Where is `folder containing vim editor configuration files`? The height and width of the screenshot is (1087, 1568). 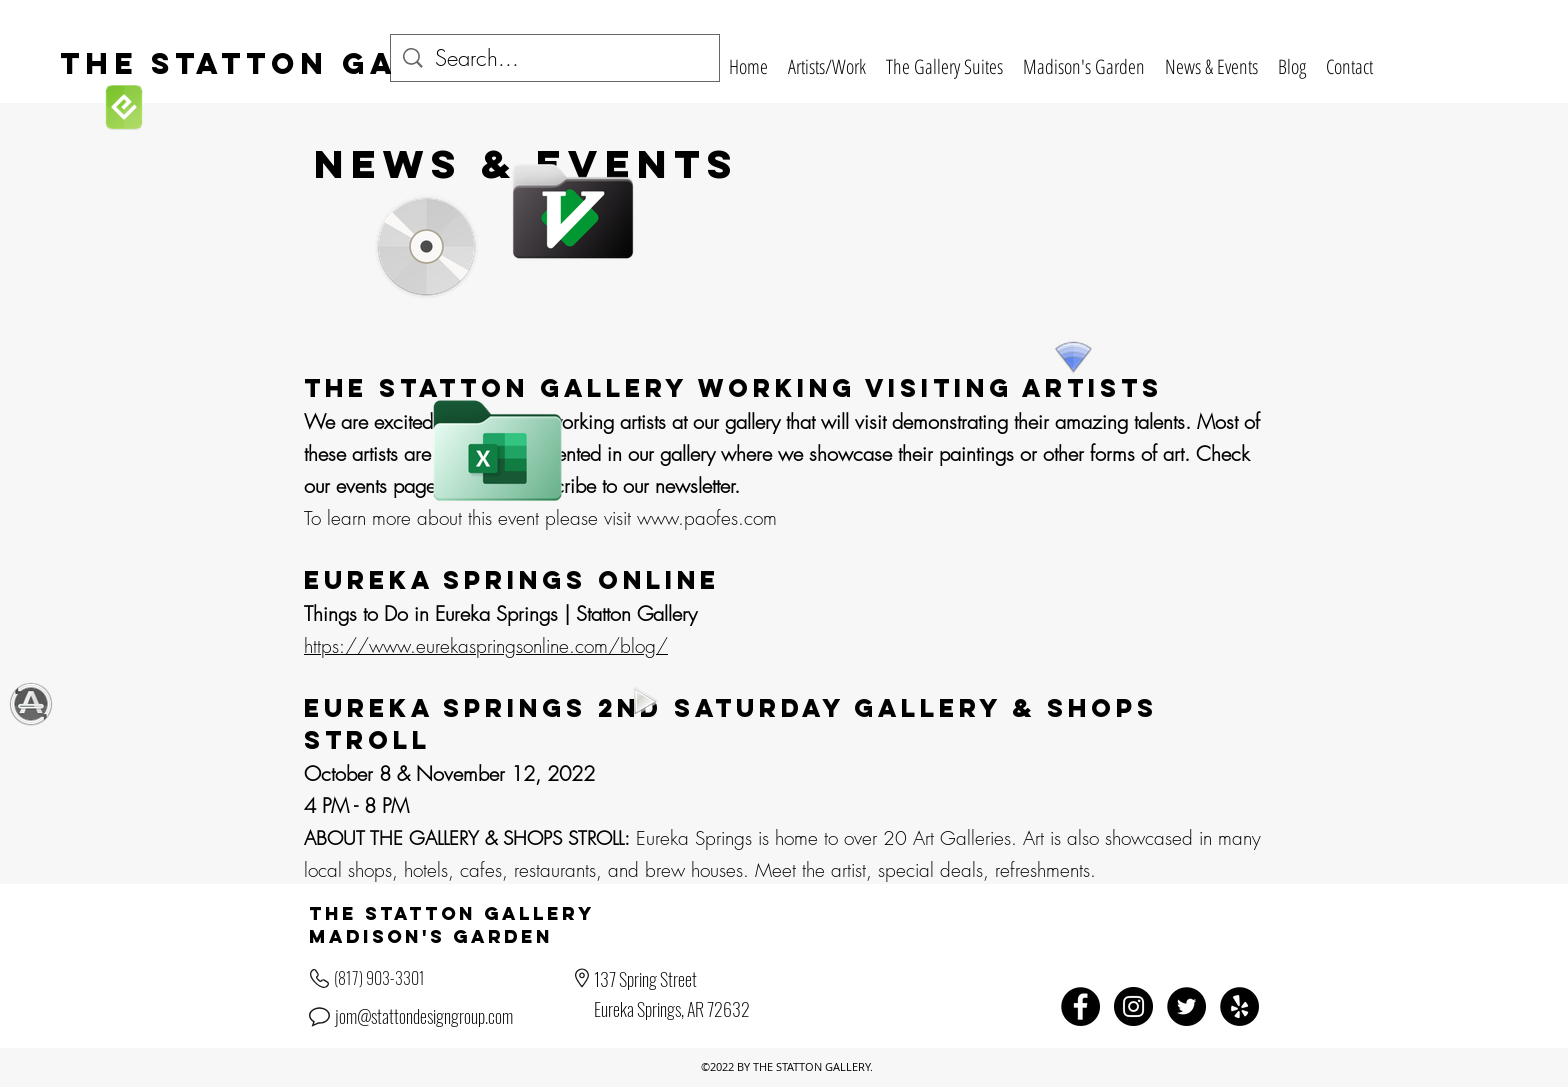 folder containing vim editor configuration files is located at coordinates (572, 214).